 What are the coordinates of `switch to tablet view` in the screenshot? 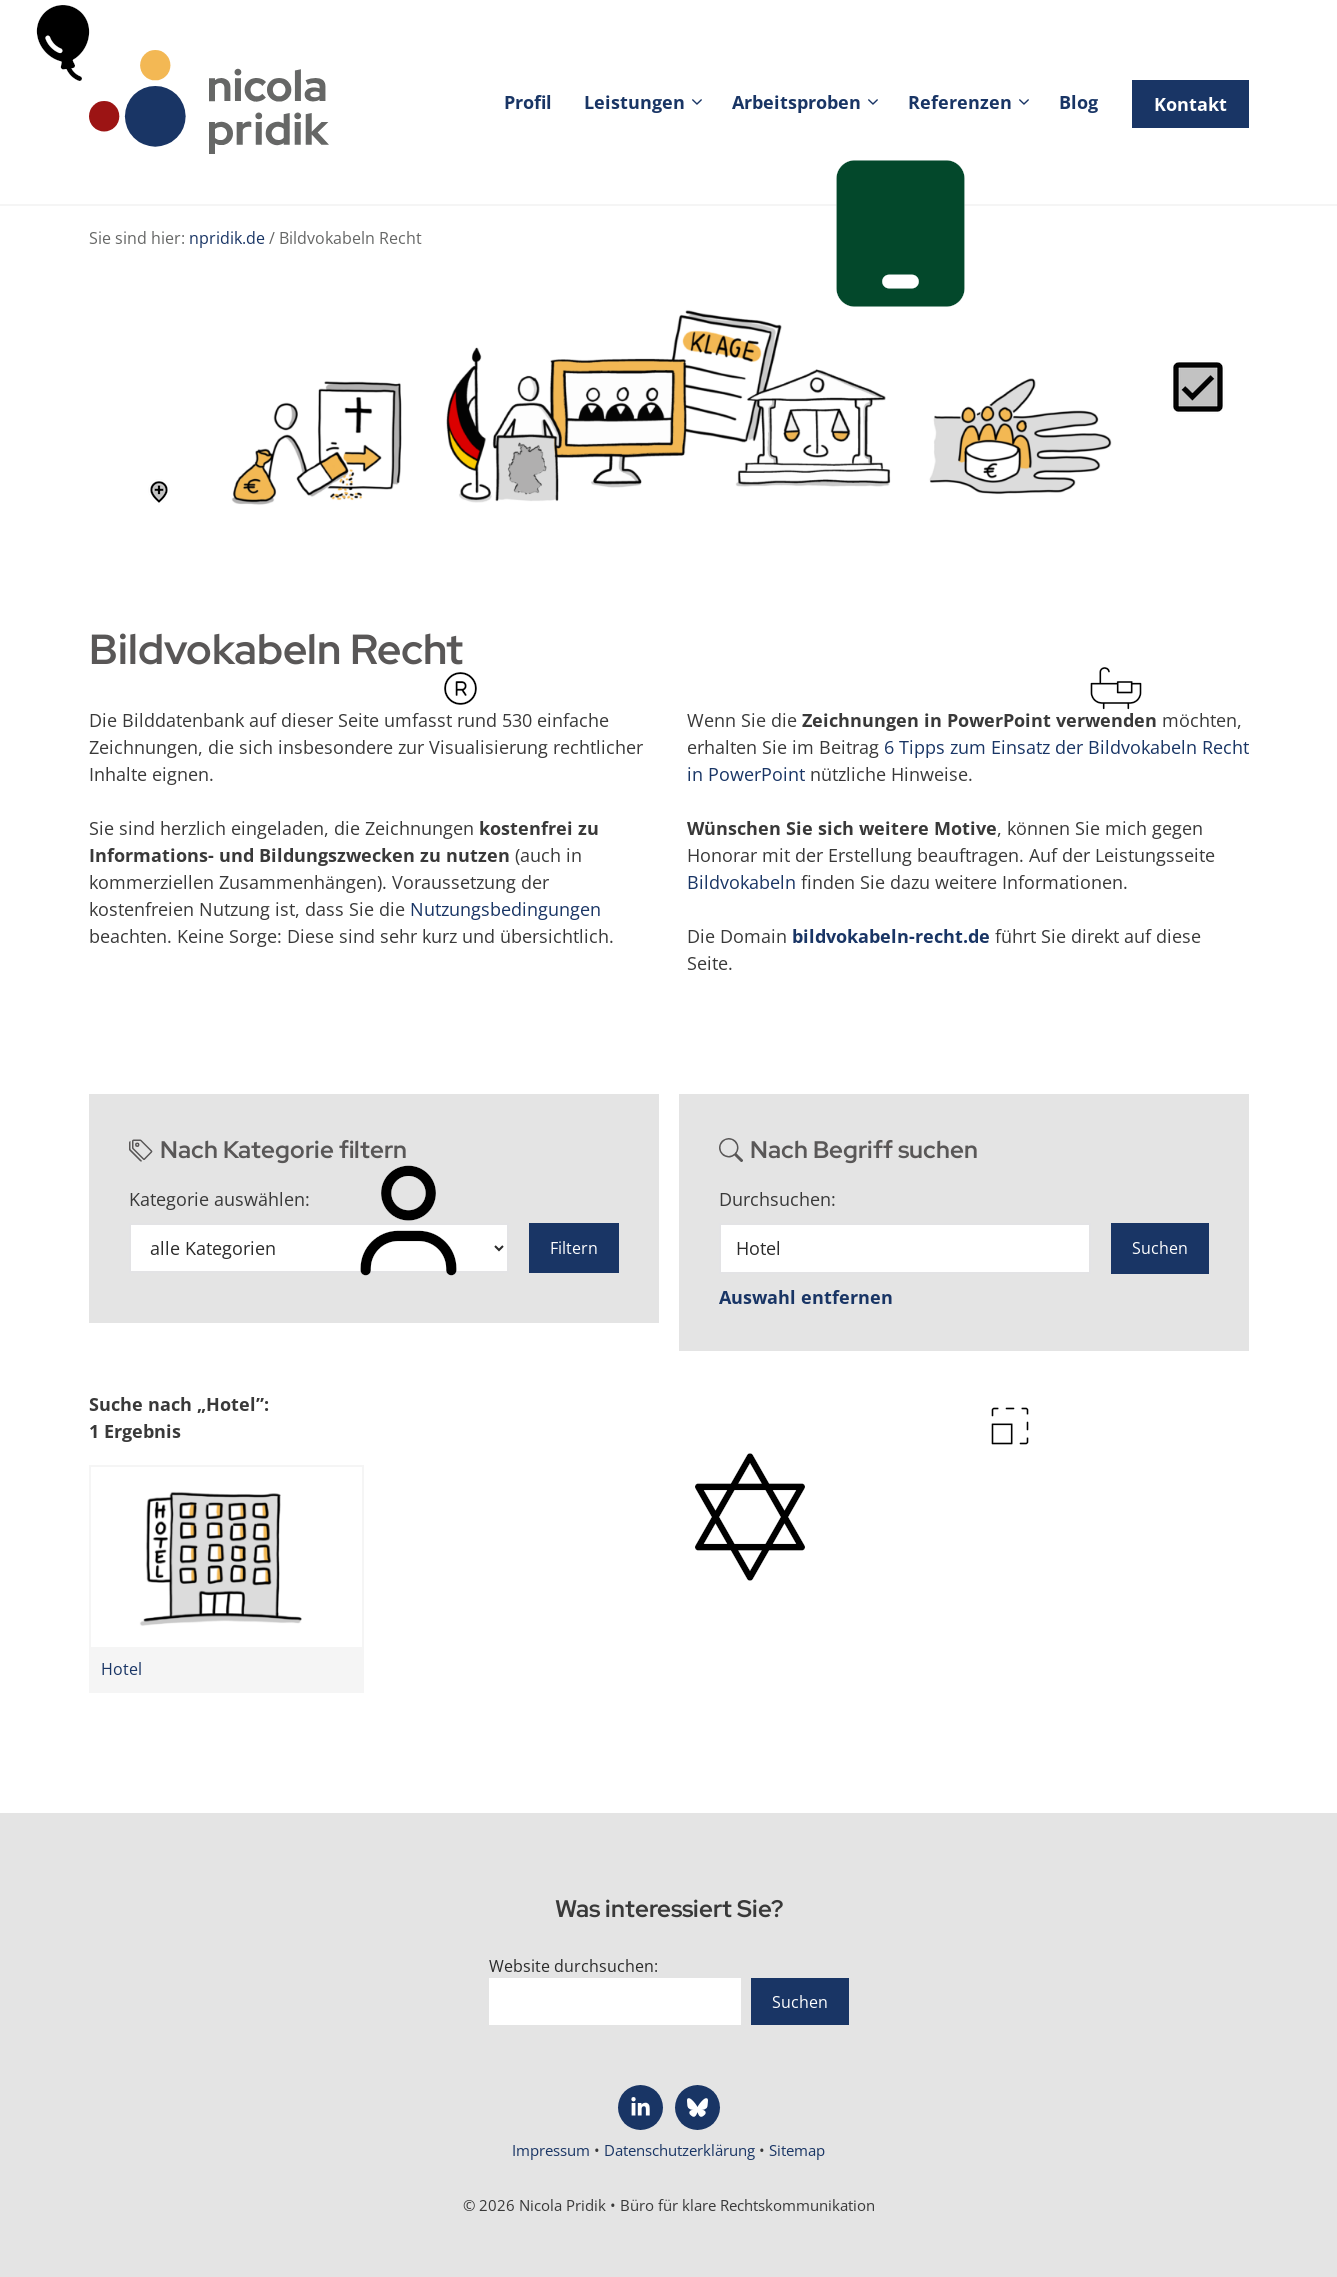 It's located at (900, 233).